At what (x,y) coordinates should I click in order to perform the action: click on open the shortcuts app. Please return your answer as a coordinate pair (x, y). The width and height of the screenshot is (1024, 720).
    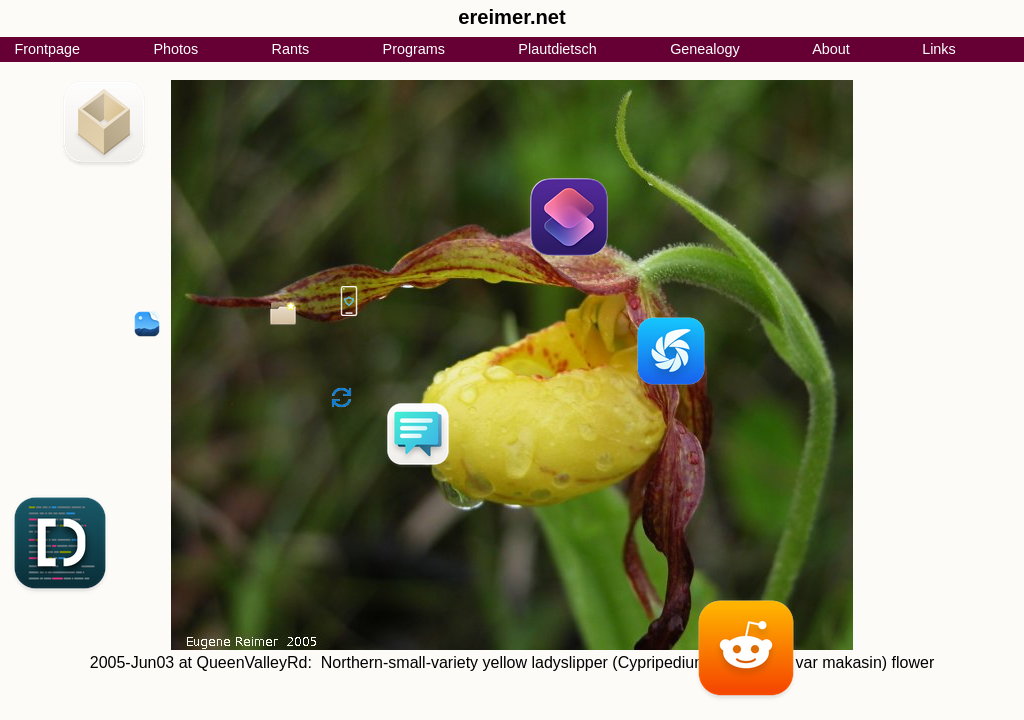
    Looking at the image, I should click on (569, 217).